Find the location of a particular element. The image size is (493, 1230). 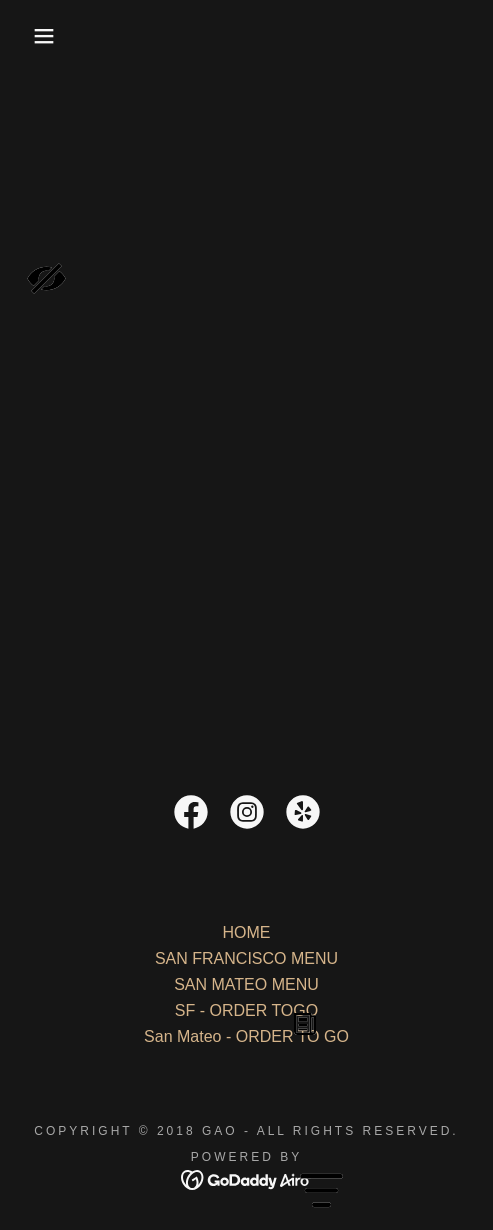

filter list or search results is located at coordinates (321, 1190).